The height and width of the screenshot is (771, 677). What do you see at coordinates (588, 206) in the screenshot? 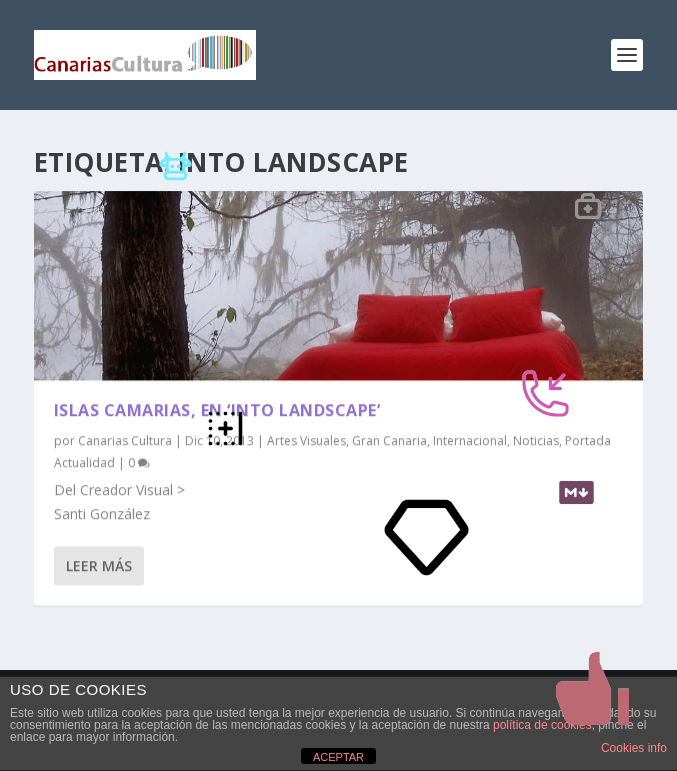
I see `access health or medical resources` at bounding box center [588, 206].